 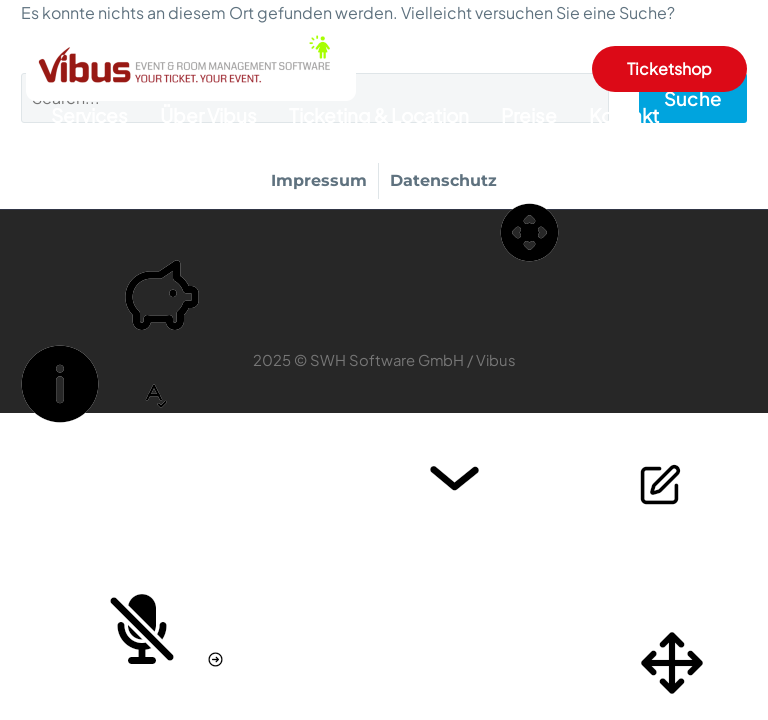 I want to click on view more information or details, so click(x=60, y=384).